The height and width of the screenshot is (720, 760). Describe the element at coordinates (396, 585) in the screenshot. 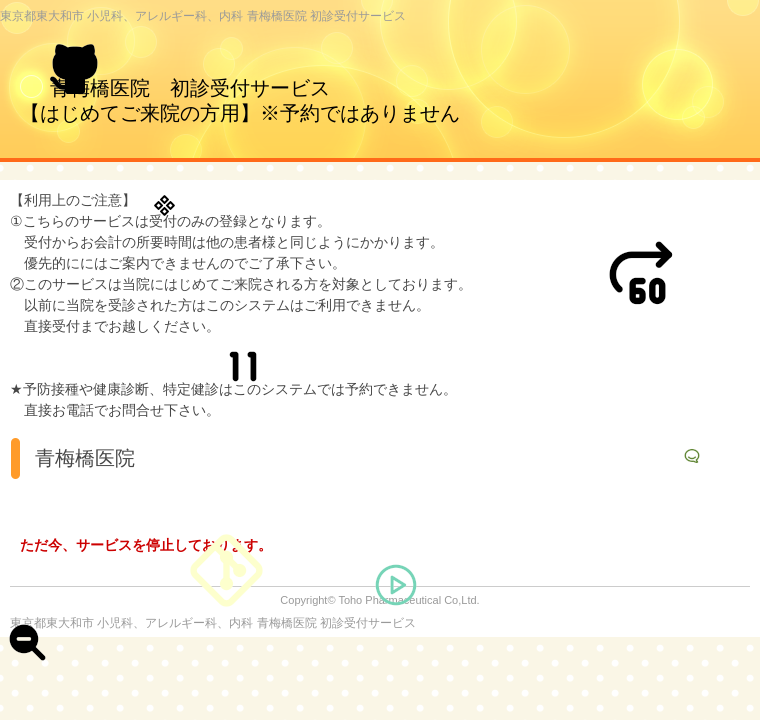

I see `play media or video content` at that location.